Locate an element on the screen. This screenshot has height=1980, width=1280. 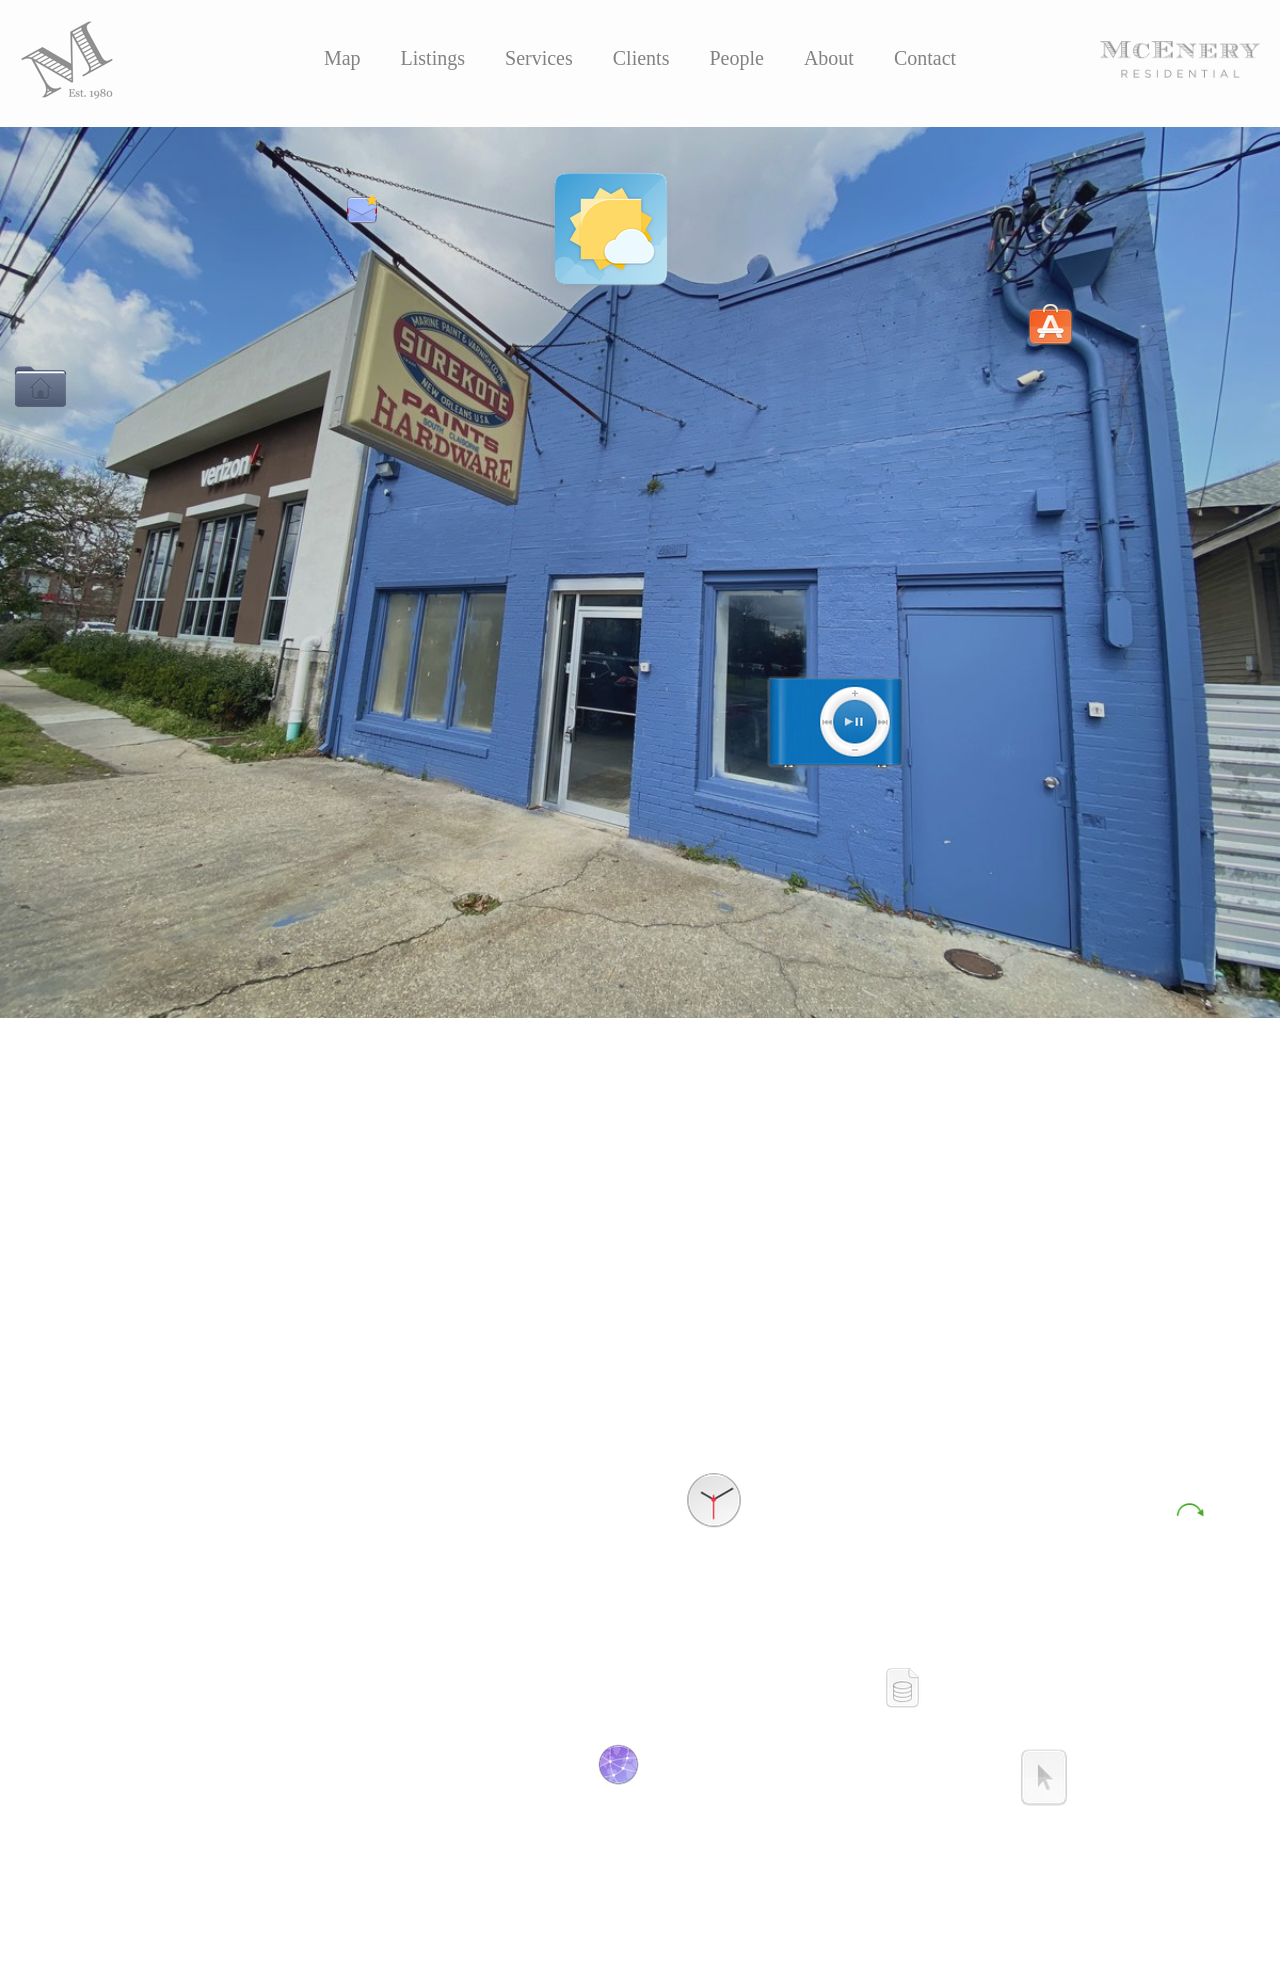
mark email as unread is located at coordinates (362, 210).